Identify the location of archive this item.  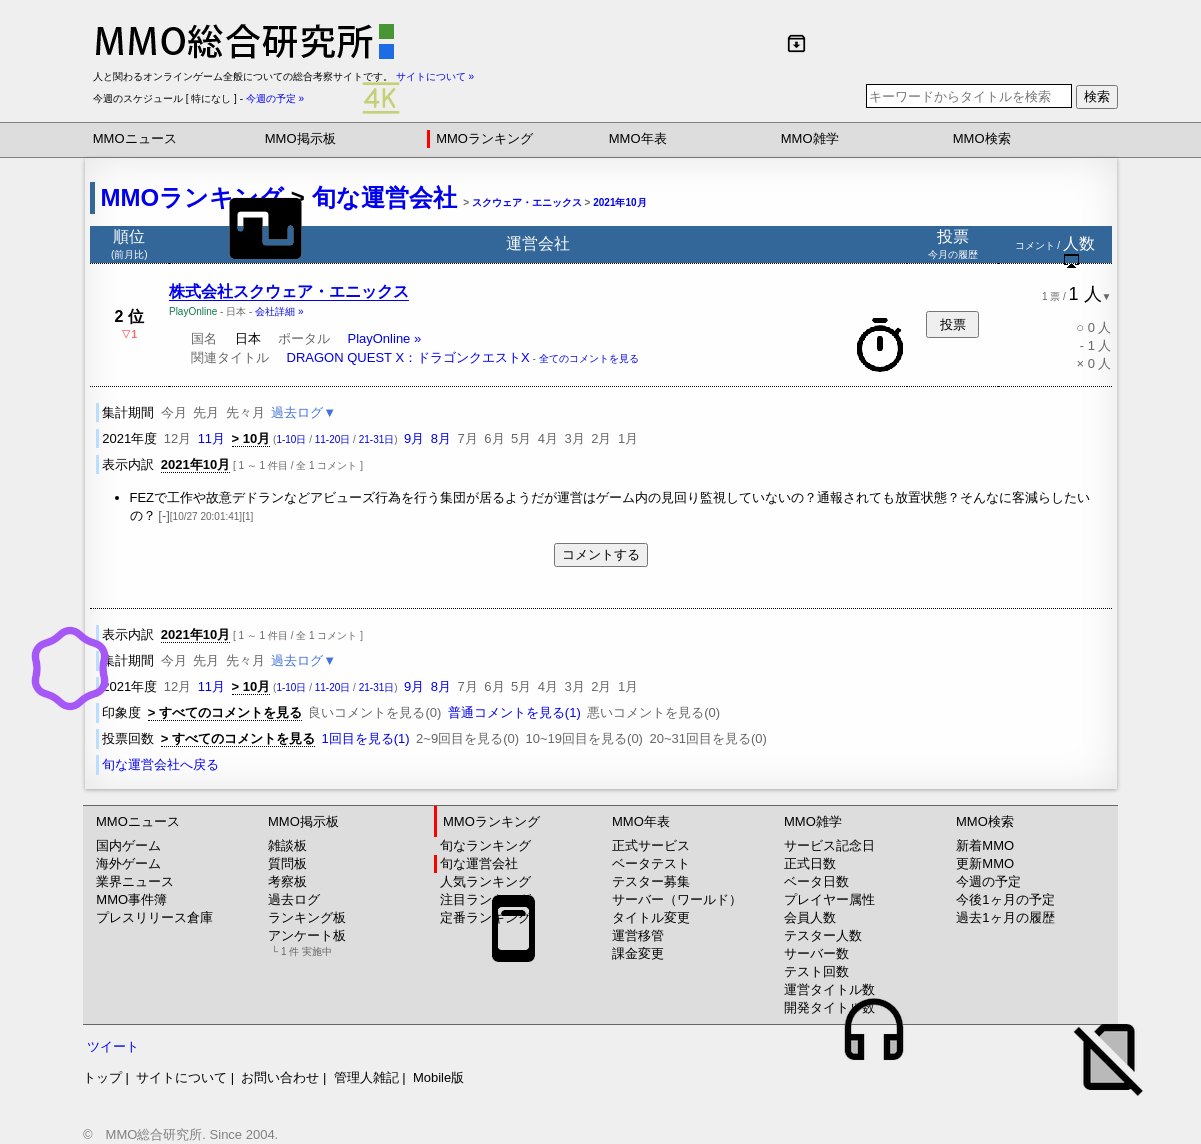
(796, 43).